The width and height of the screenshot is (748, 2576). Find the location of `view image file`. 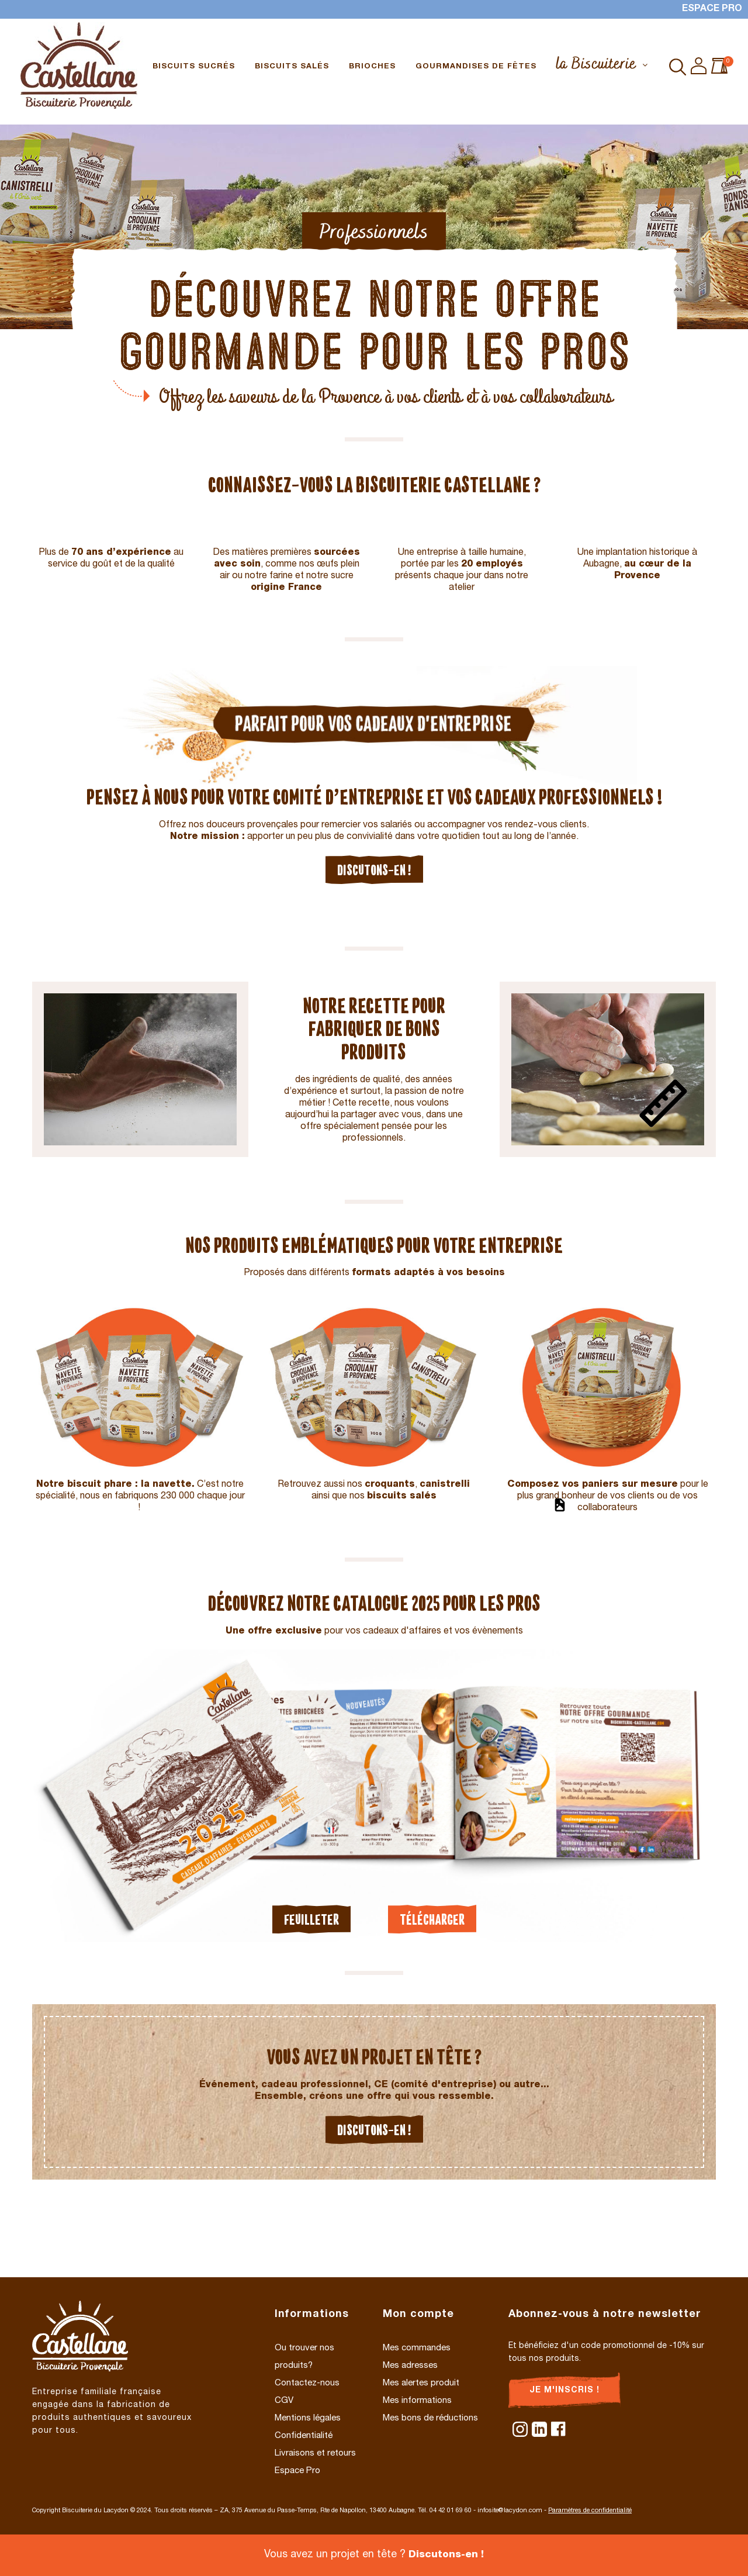

view image file is located at coordinates (560, 1505).